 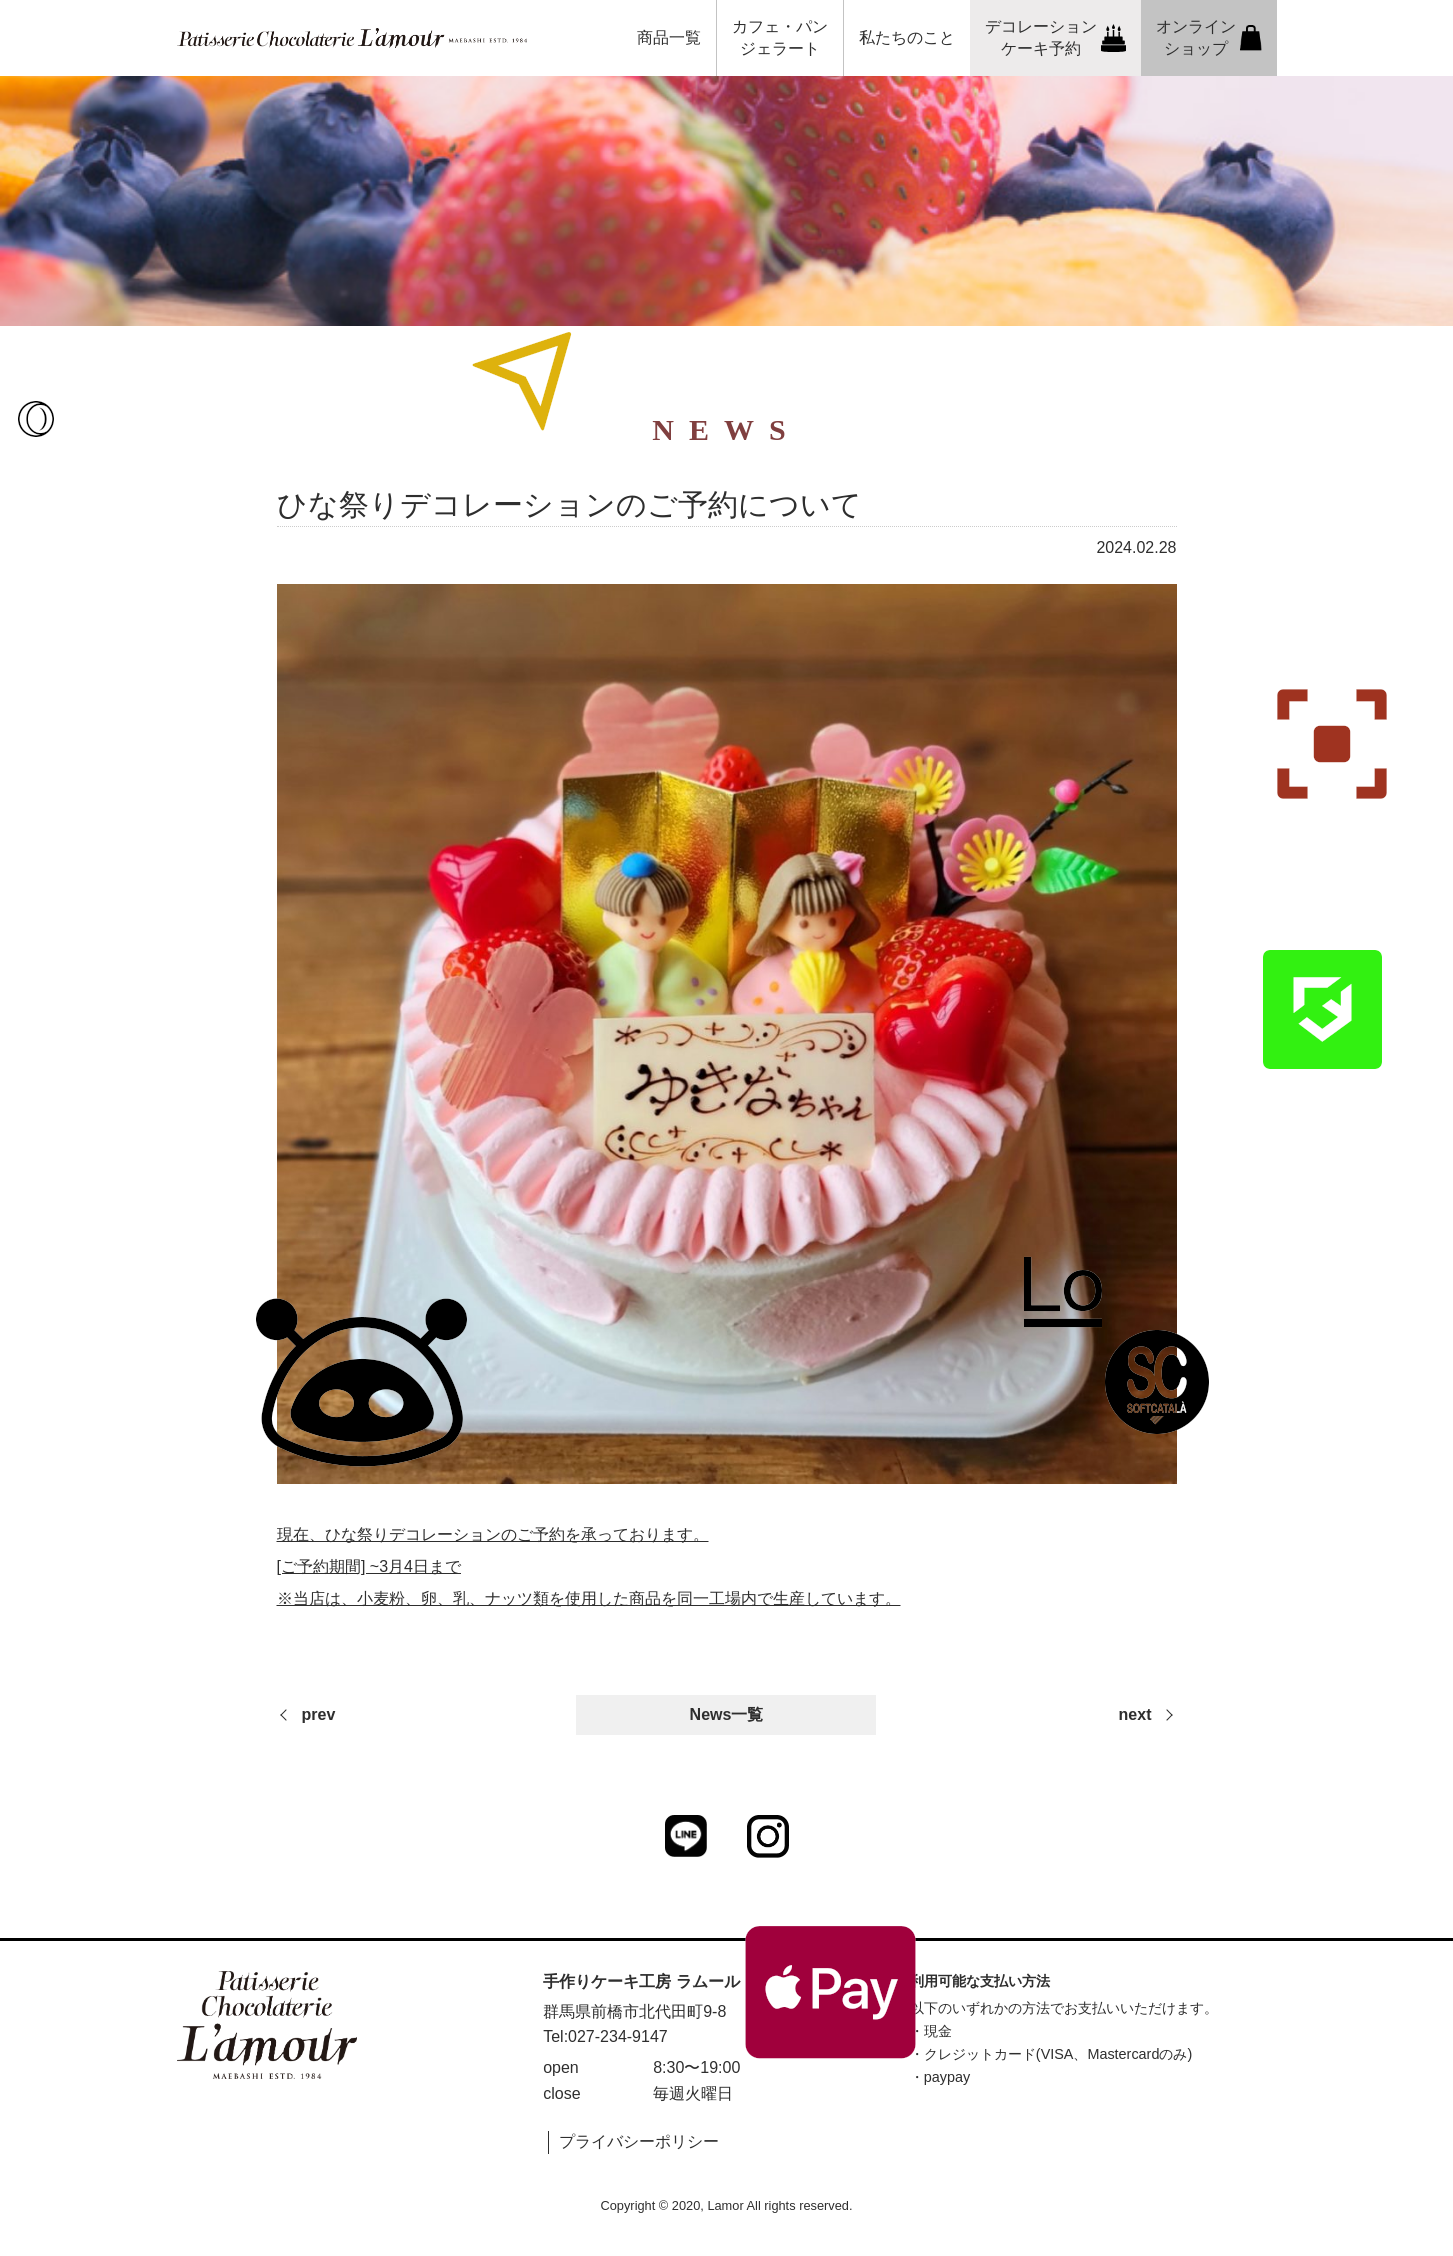 I want to click on send a message, so click(x=523, y=379).